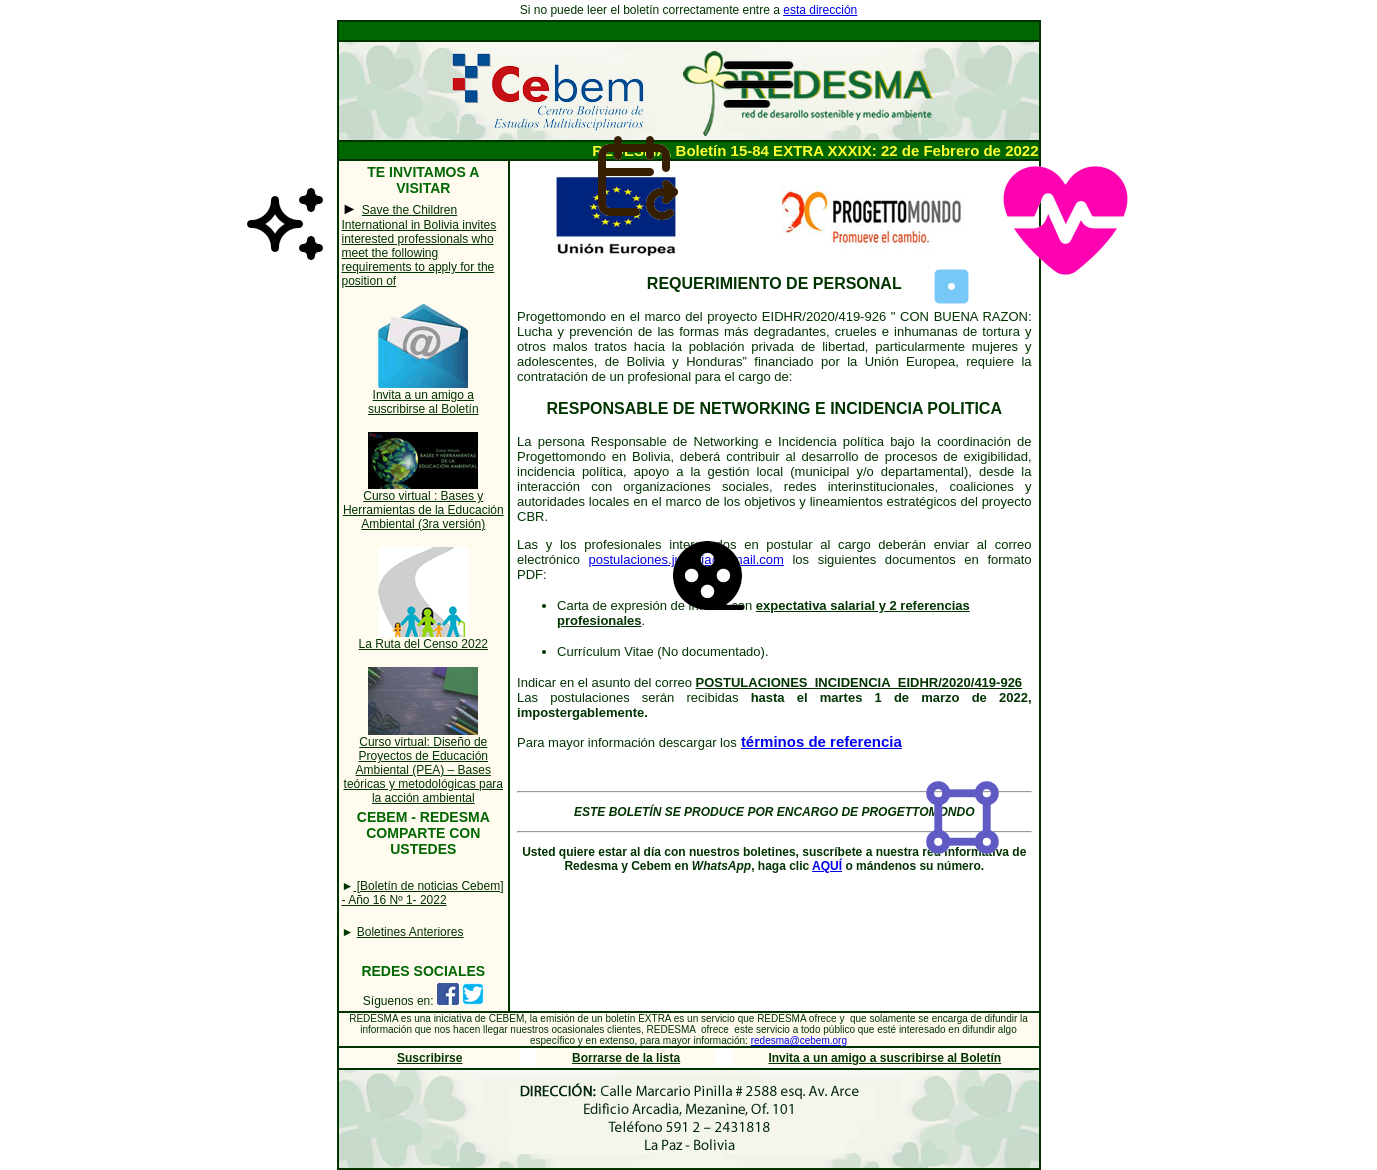 This screenshot has height=1170, width=1377. I want to click on view or edit notes, so click(758, 84).